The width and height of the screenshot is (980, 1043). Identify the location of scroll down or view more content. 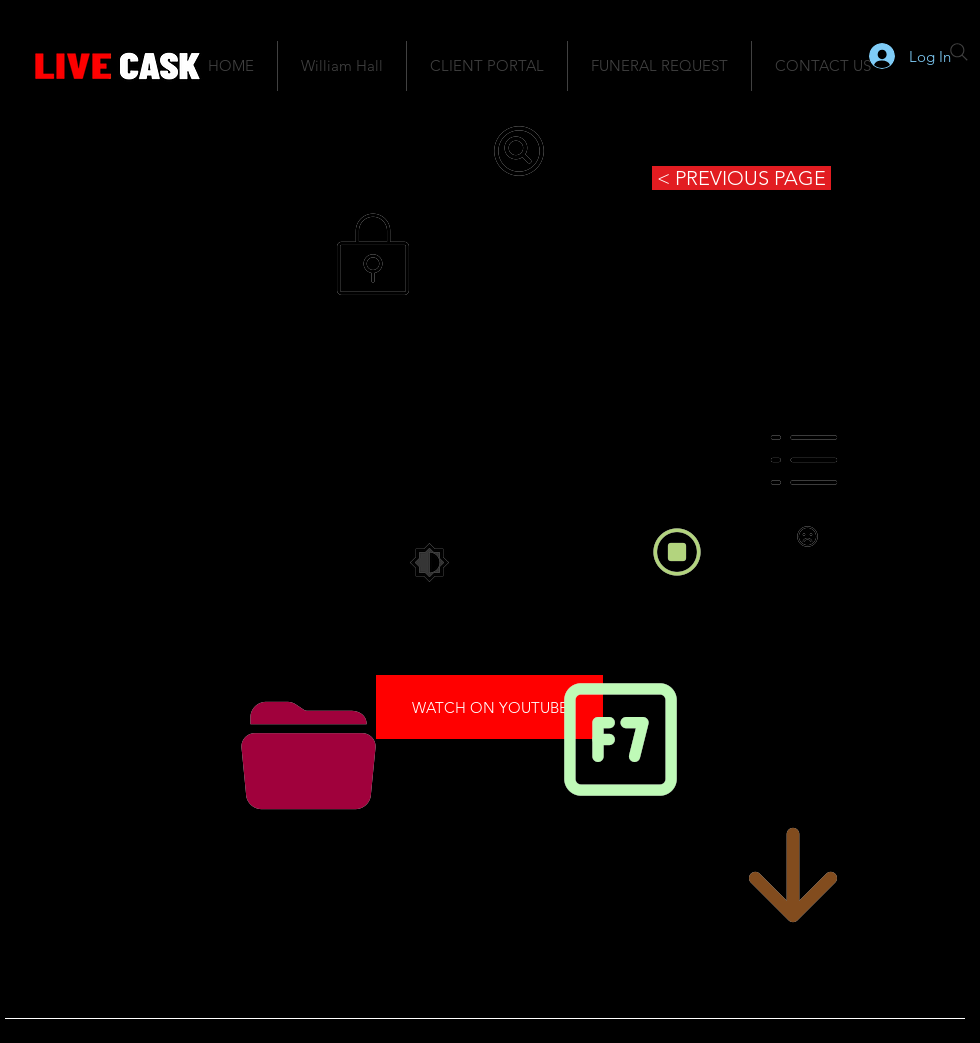
(793, 875).